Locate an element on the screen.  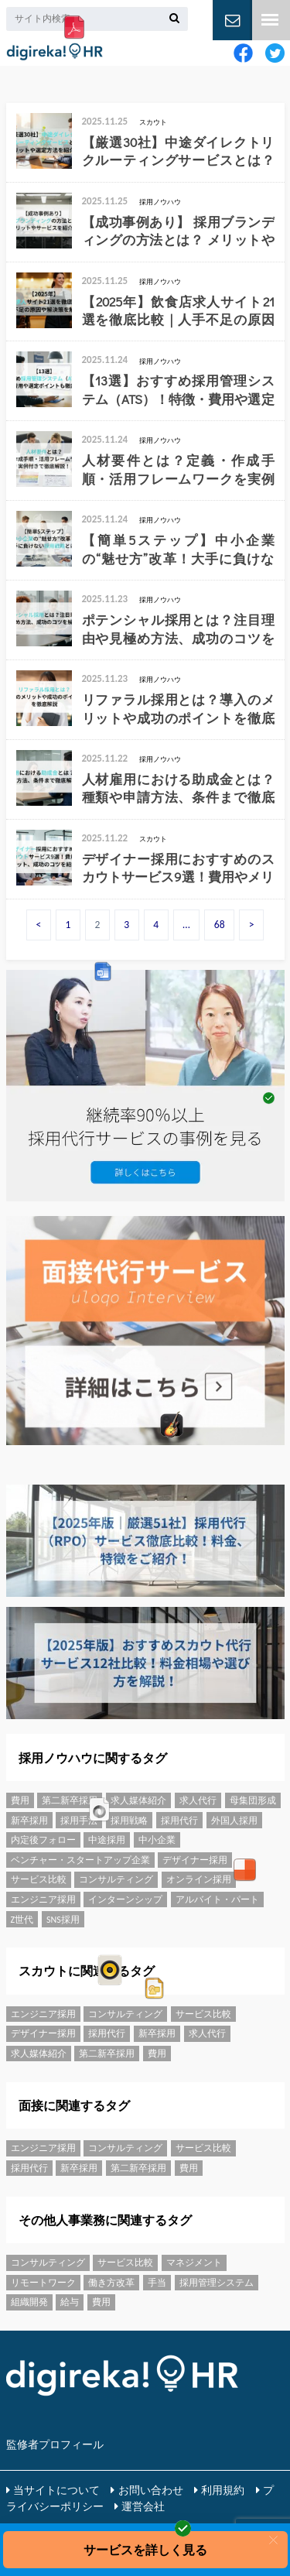
open sound or audio settings panel is located at coordinates (110, 1970).